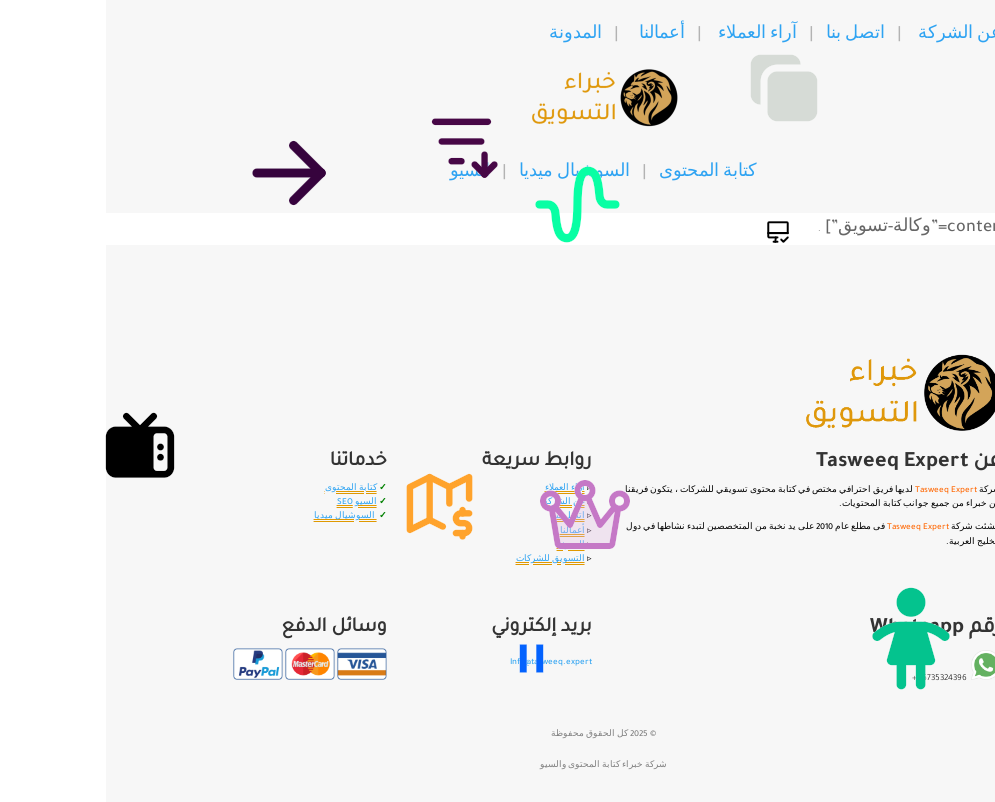 The image size is (995, 802). Describe the element at coordinates (289, 173) in the screenshot. I see `navigate to the next item or screen` at that location.